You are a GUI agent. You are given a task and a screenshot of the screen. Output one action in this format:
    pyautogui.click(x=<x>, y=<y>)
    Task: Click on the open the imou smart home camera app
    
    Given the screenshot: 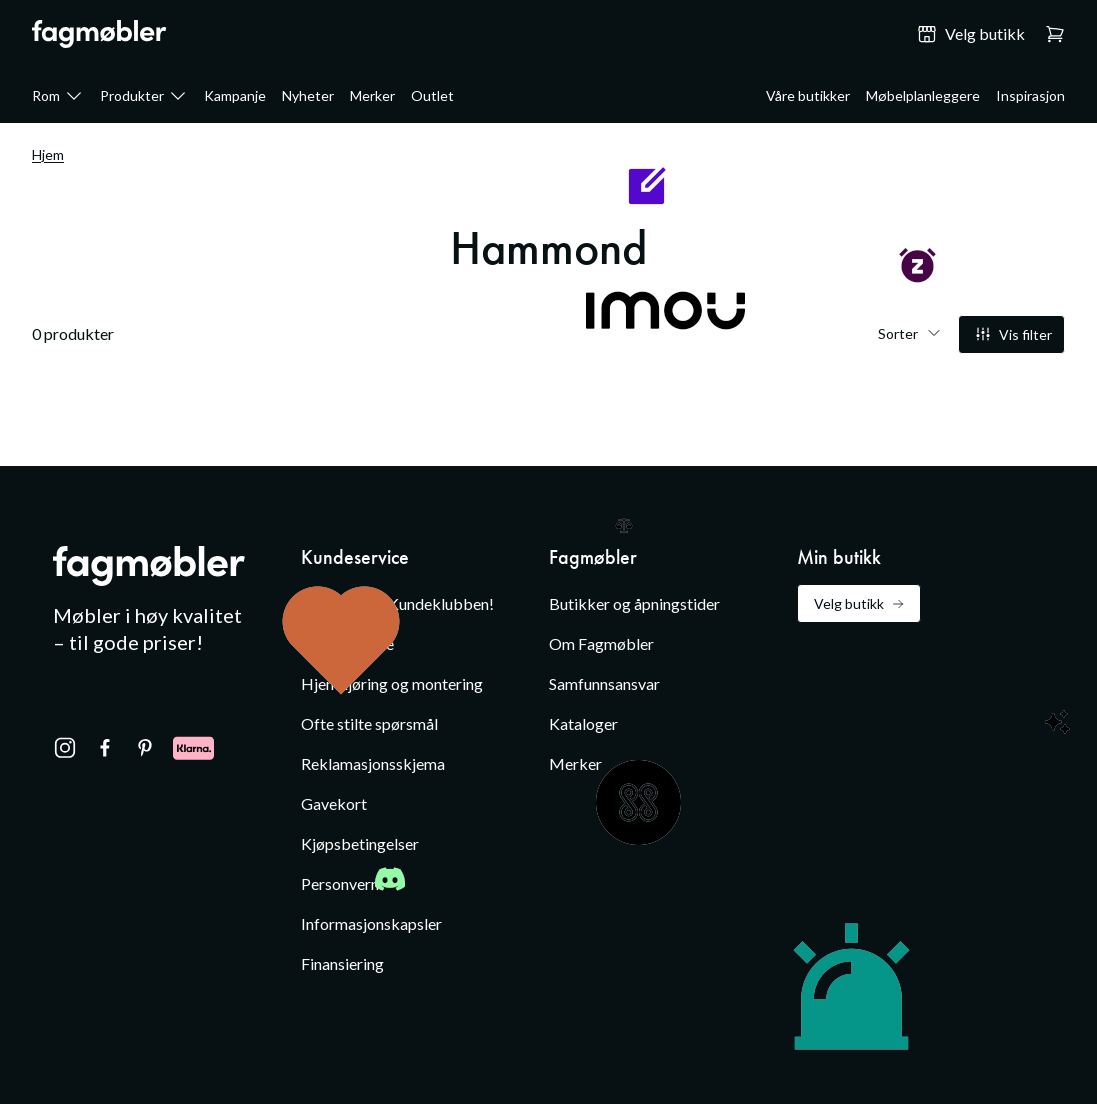 What is the action you would take?
    pyautogui.click(x=665, y=310)
    